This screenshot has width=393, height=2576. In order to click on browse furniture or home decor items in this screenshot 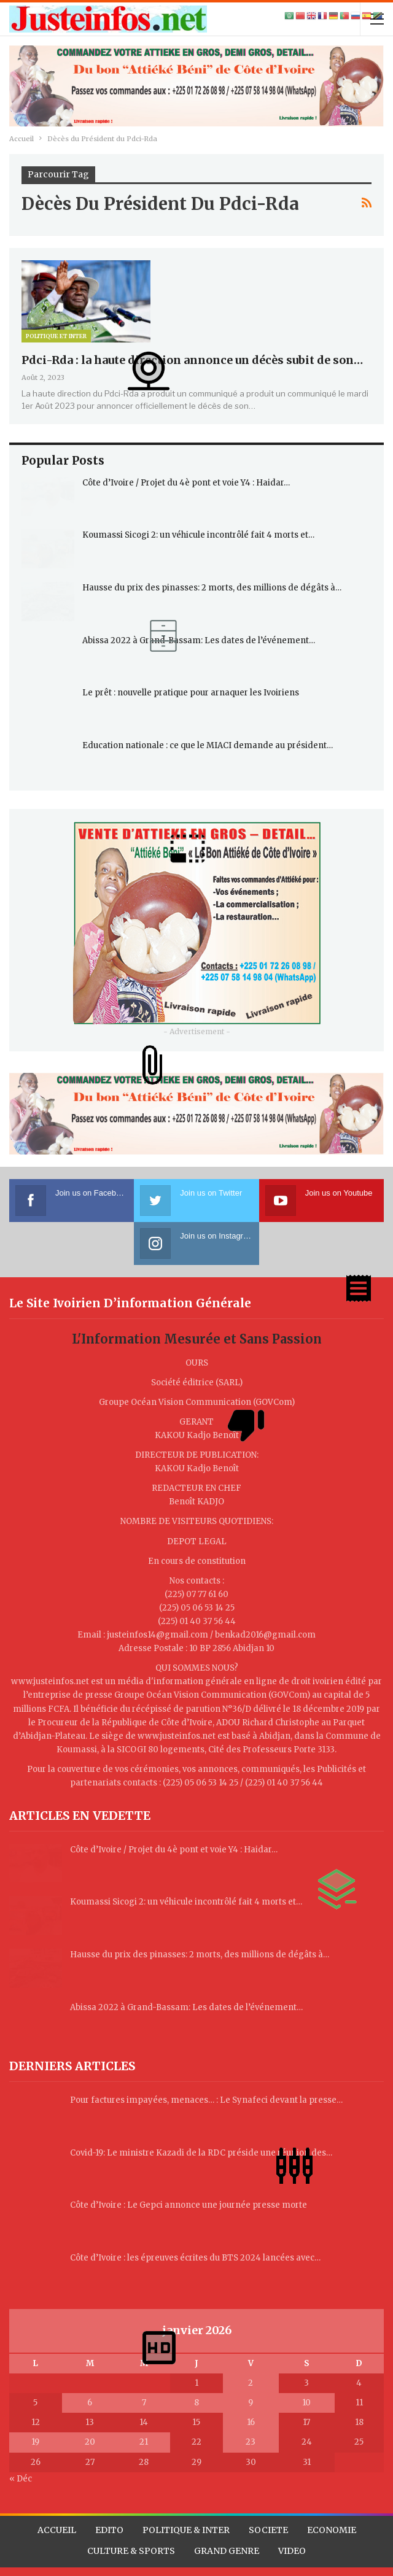, I will do `click(163, 636)`.